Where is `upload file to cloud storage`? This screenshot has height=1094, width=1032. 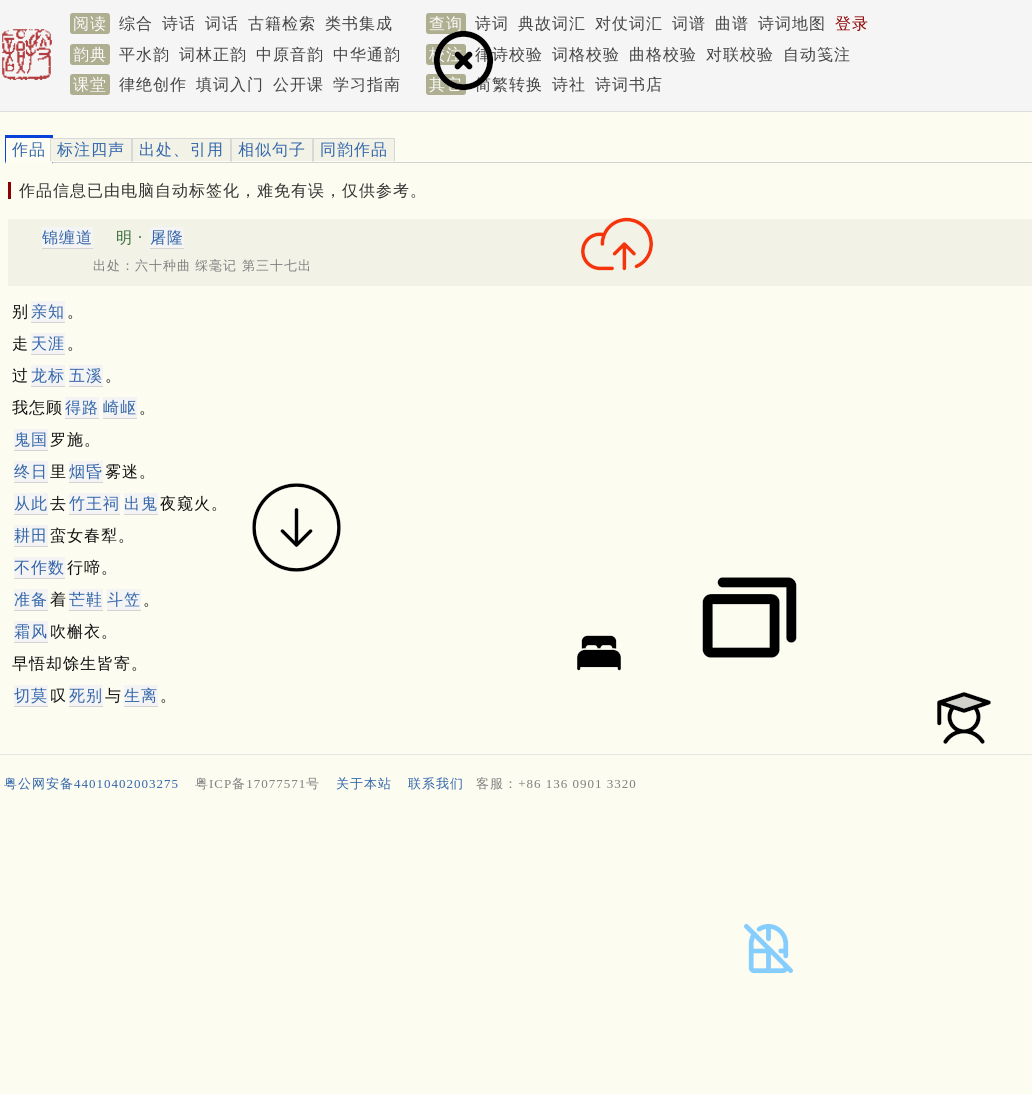 upload file to cloud storage is located at coordinates (617, 244).